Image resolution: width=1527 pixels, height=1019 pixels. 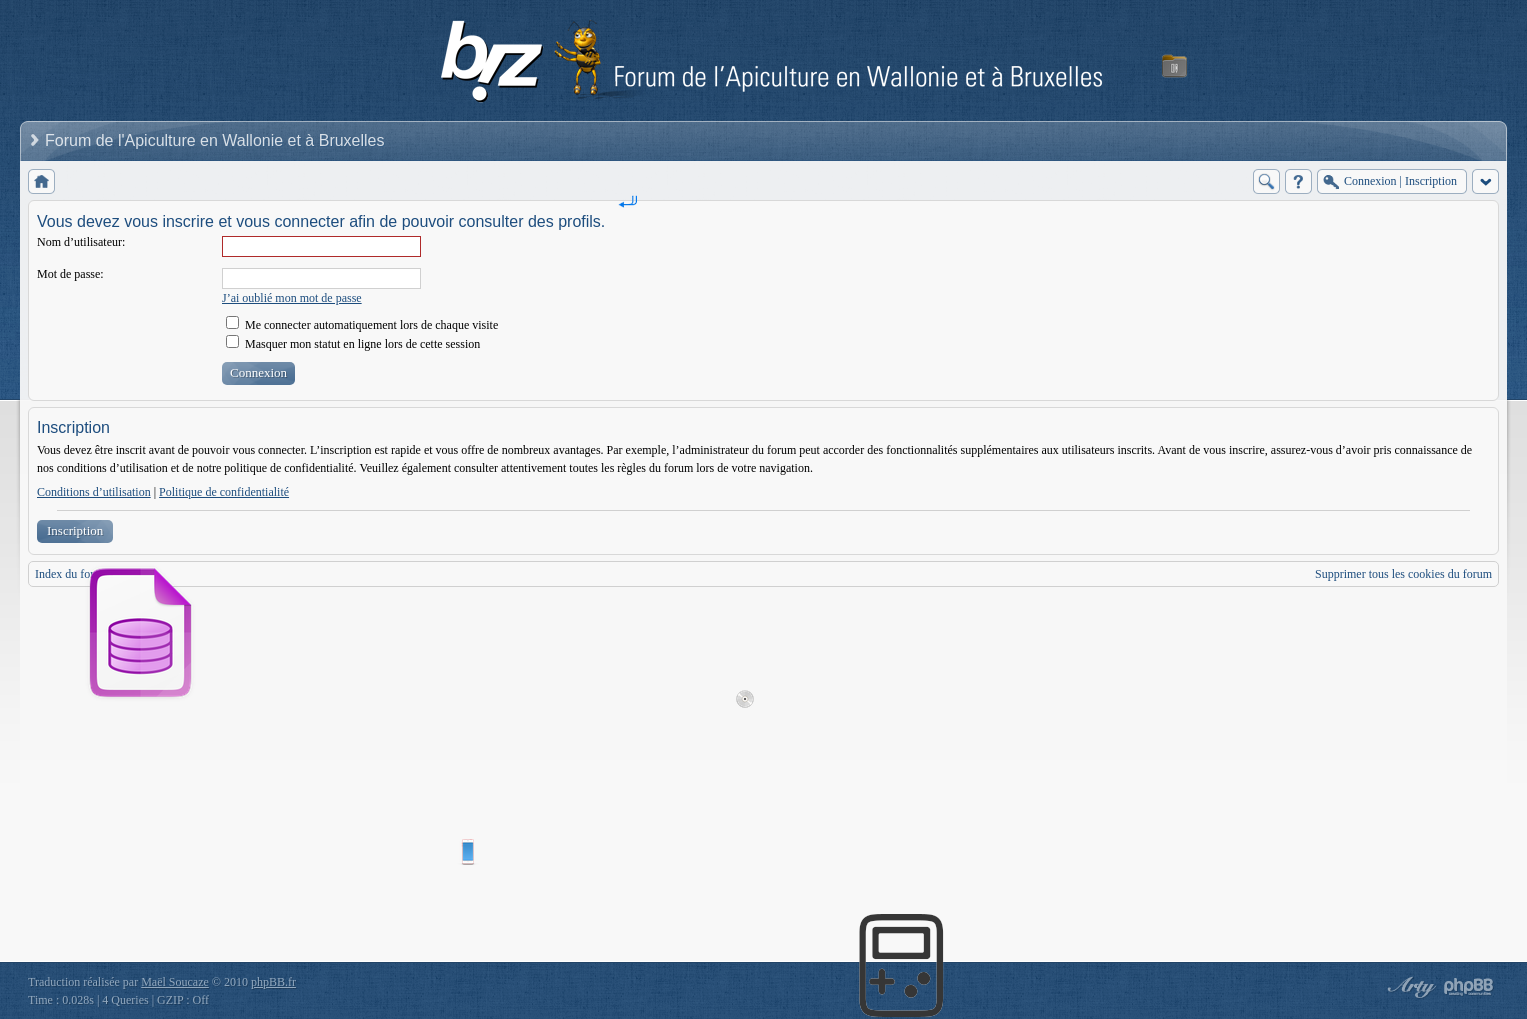 What do you see at coordinates (627, 200) in the screenshot?
I see `reply to all recipients of an email` at bounding box center [627, 200].